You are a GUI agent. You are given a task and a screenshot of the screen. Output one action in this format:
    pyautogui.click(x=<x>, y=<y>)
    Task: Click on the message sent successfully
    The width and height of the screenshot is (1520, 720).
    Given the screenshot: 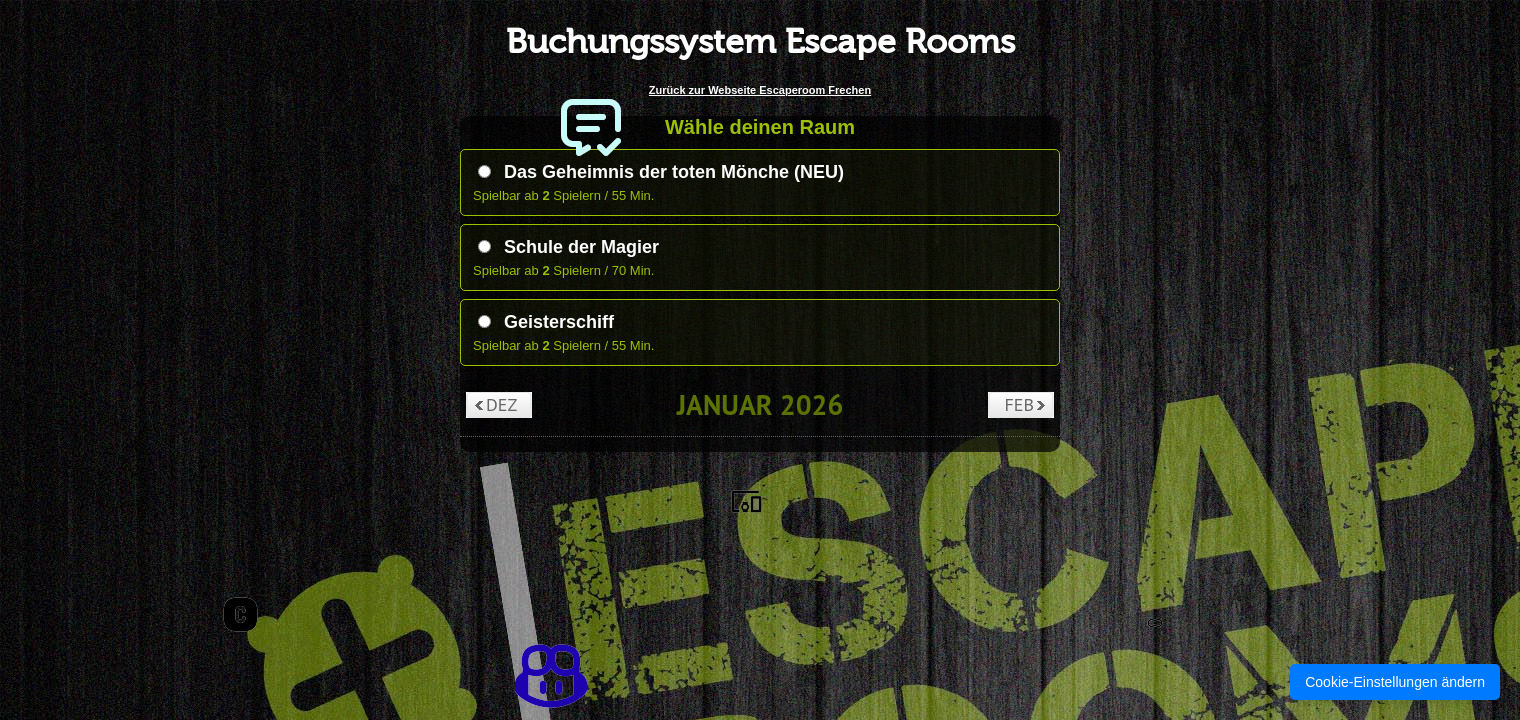 What is the action you would take?
    pyautogui.click(x=591, y=126)
    